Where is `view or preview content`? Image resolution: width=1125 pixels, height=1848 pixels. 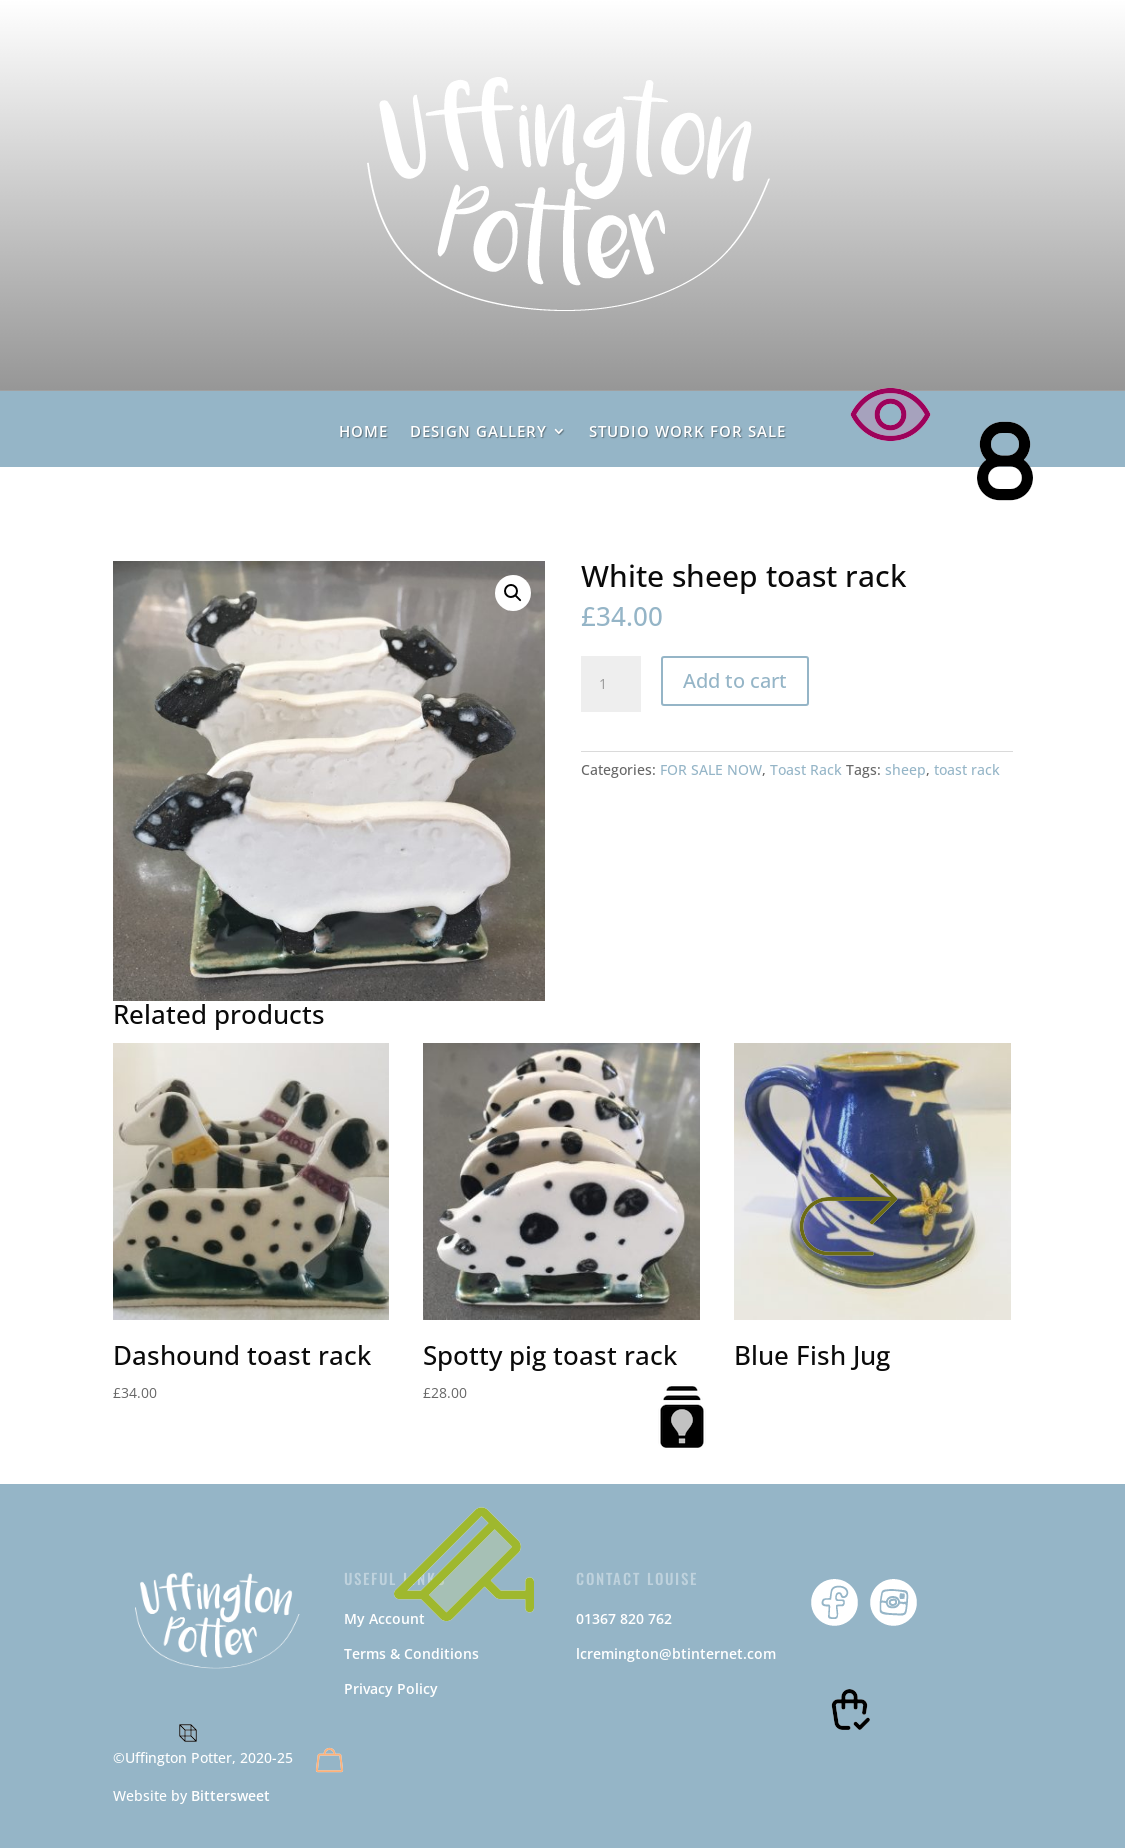 view or preview content is located at coordinates (890, 414).